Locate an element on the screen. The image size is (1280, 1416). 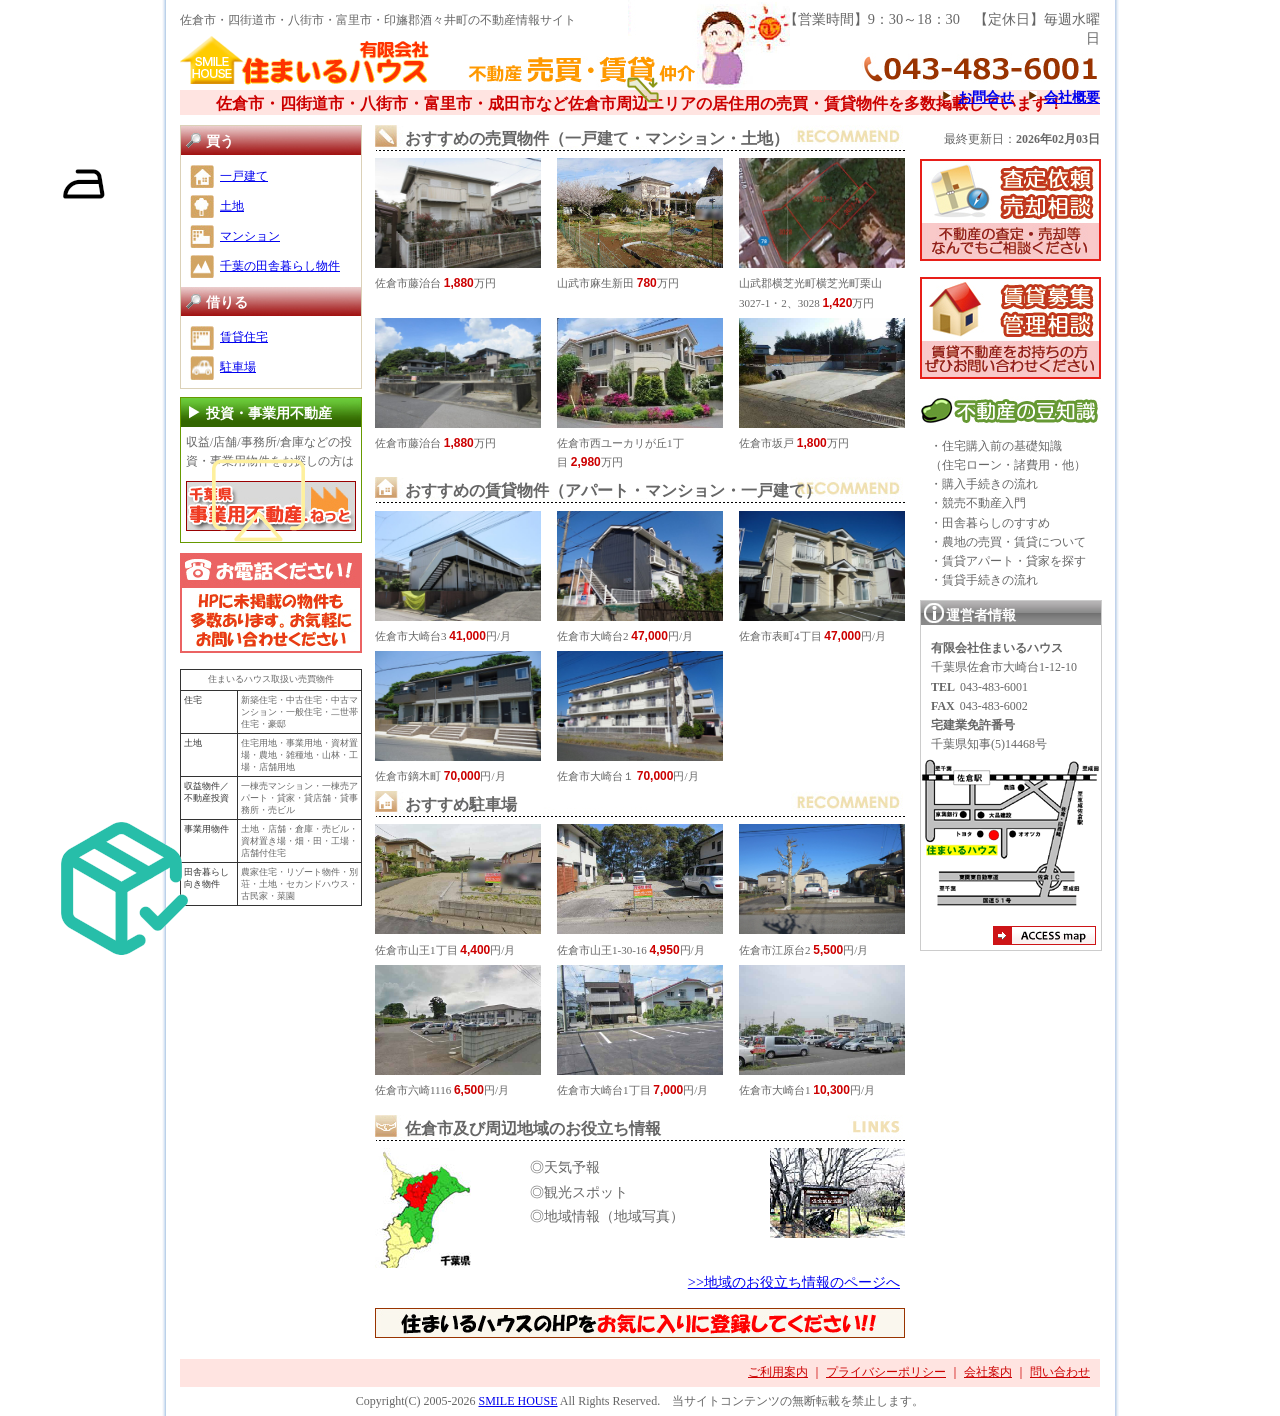
stream content to an external display is located at coordinates (258, 498).